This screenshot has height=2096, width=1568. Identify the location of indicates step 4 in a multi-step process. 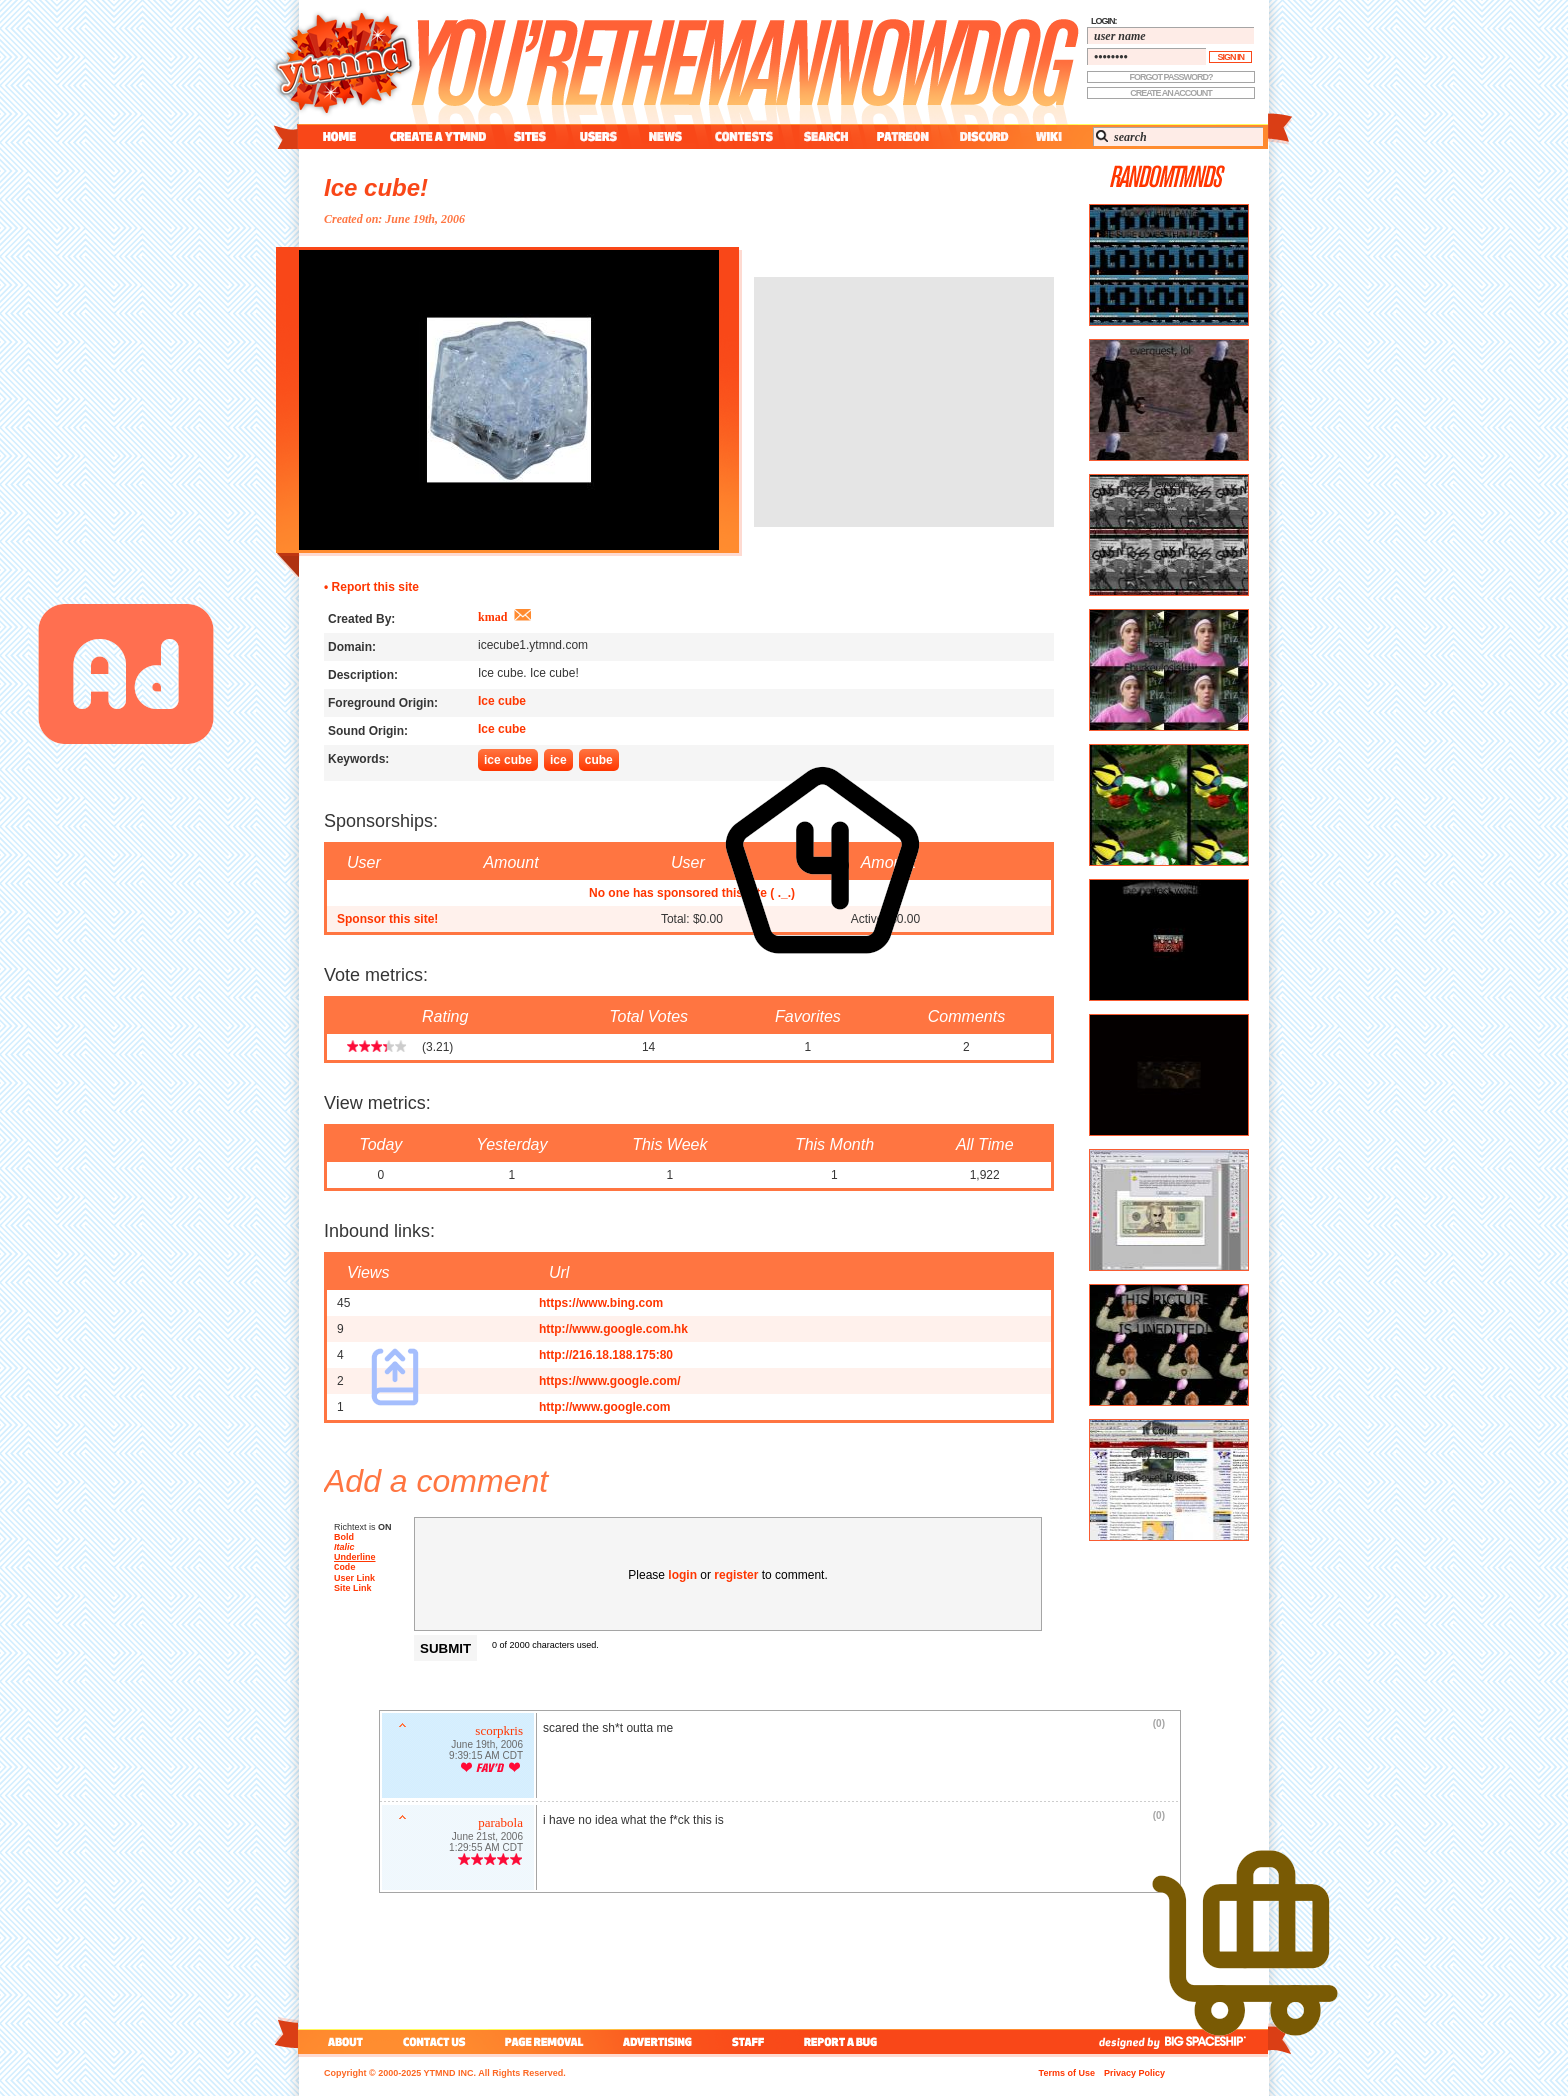
(822, 865).